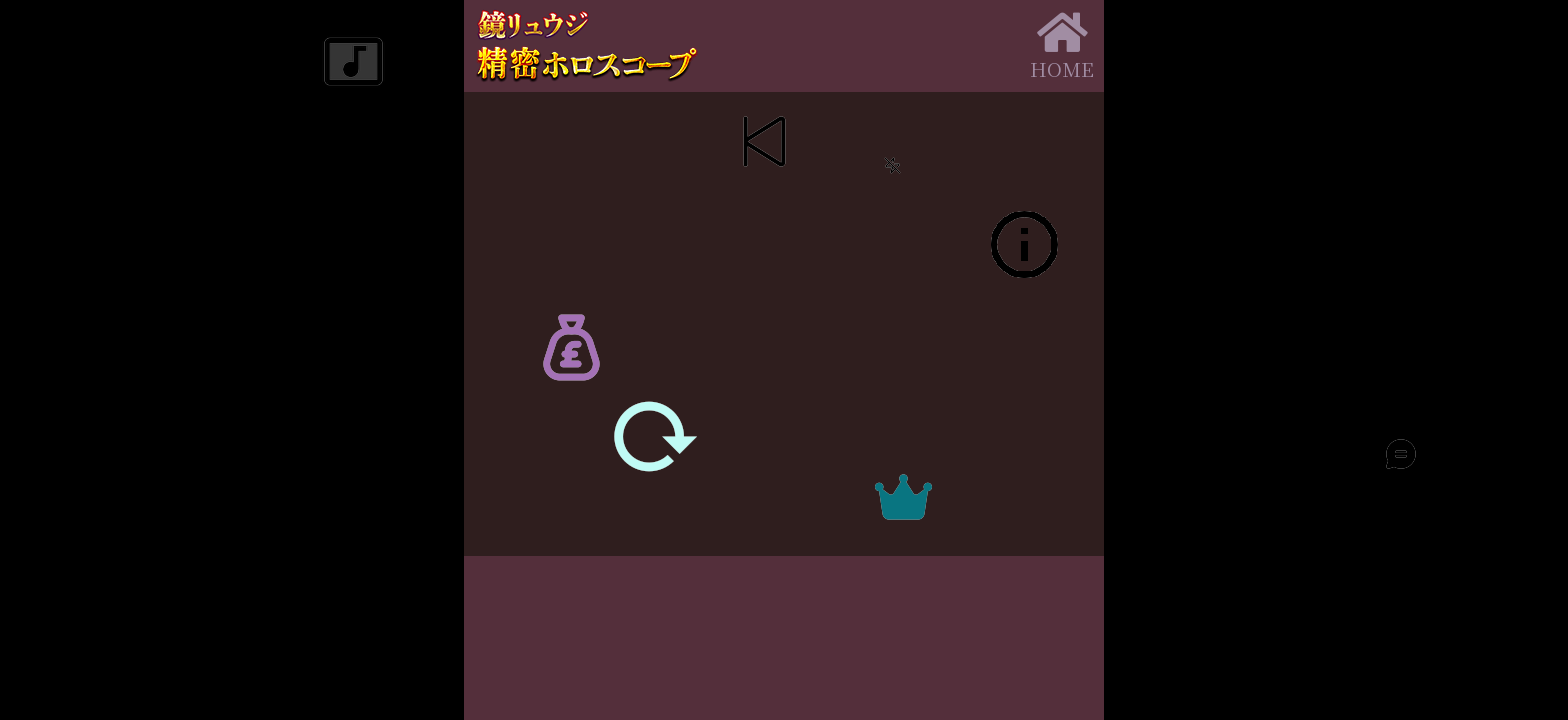  Describe the element at coordinates (653, 436) in the screenshot. I see `refresh the current page or content` at that location.